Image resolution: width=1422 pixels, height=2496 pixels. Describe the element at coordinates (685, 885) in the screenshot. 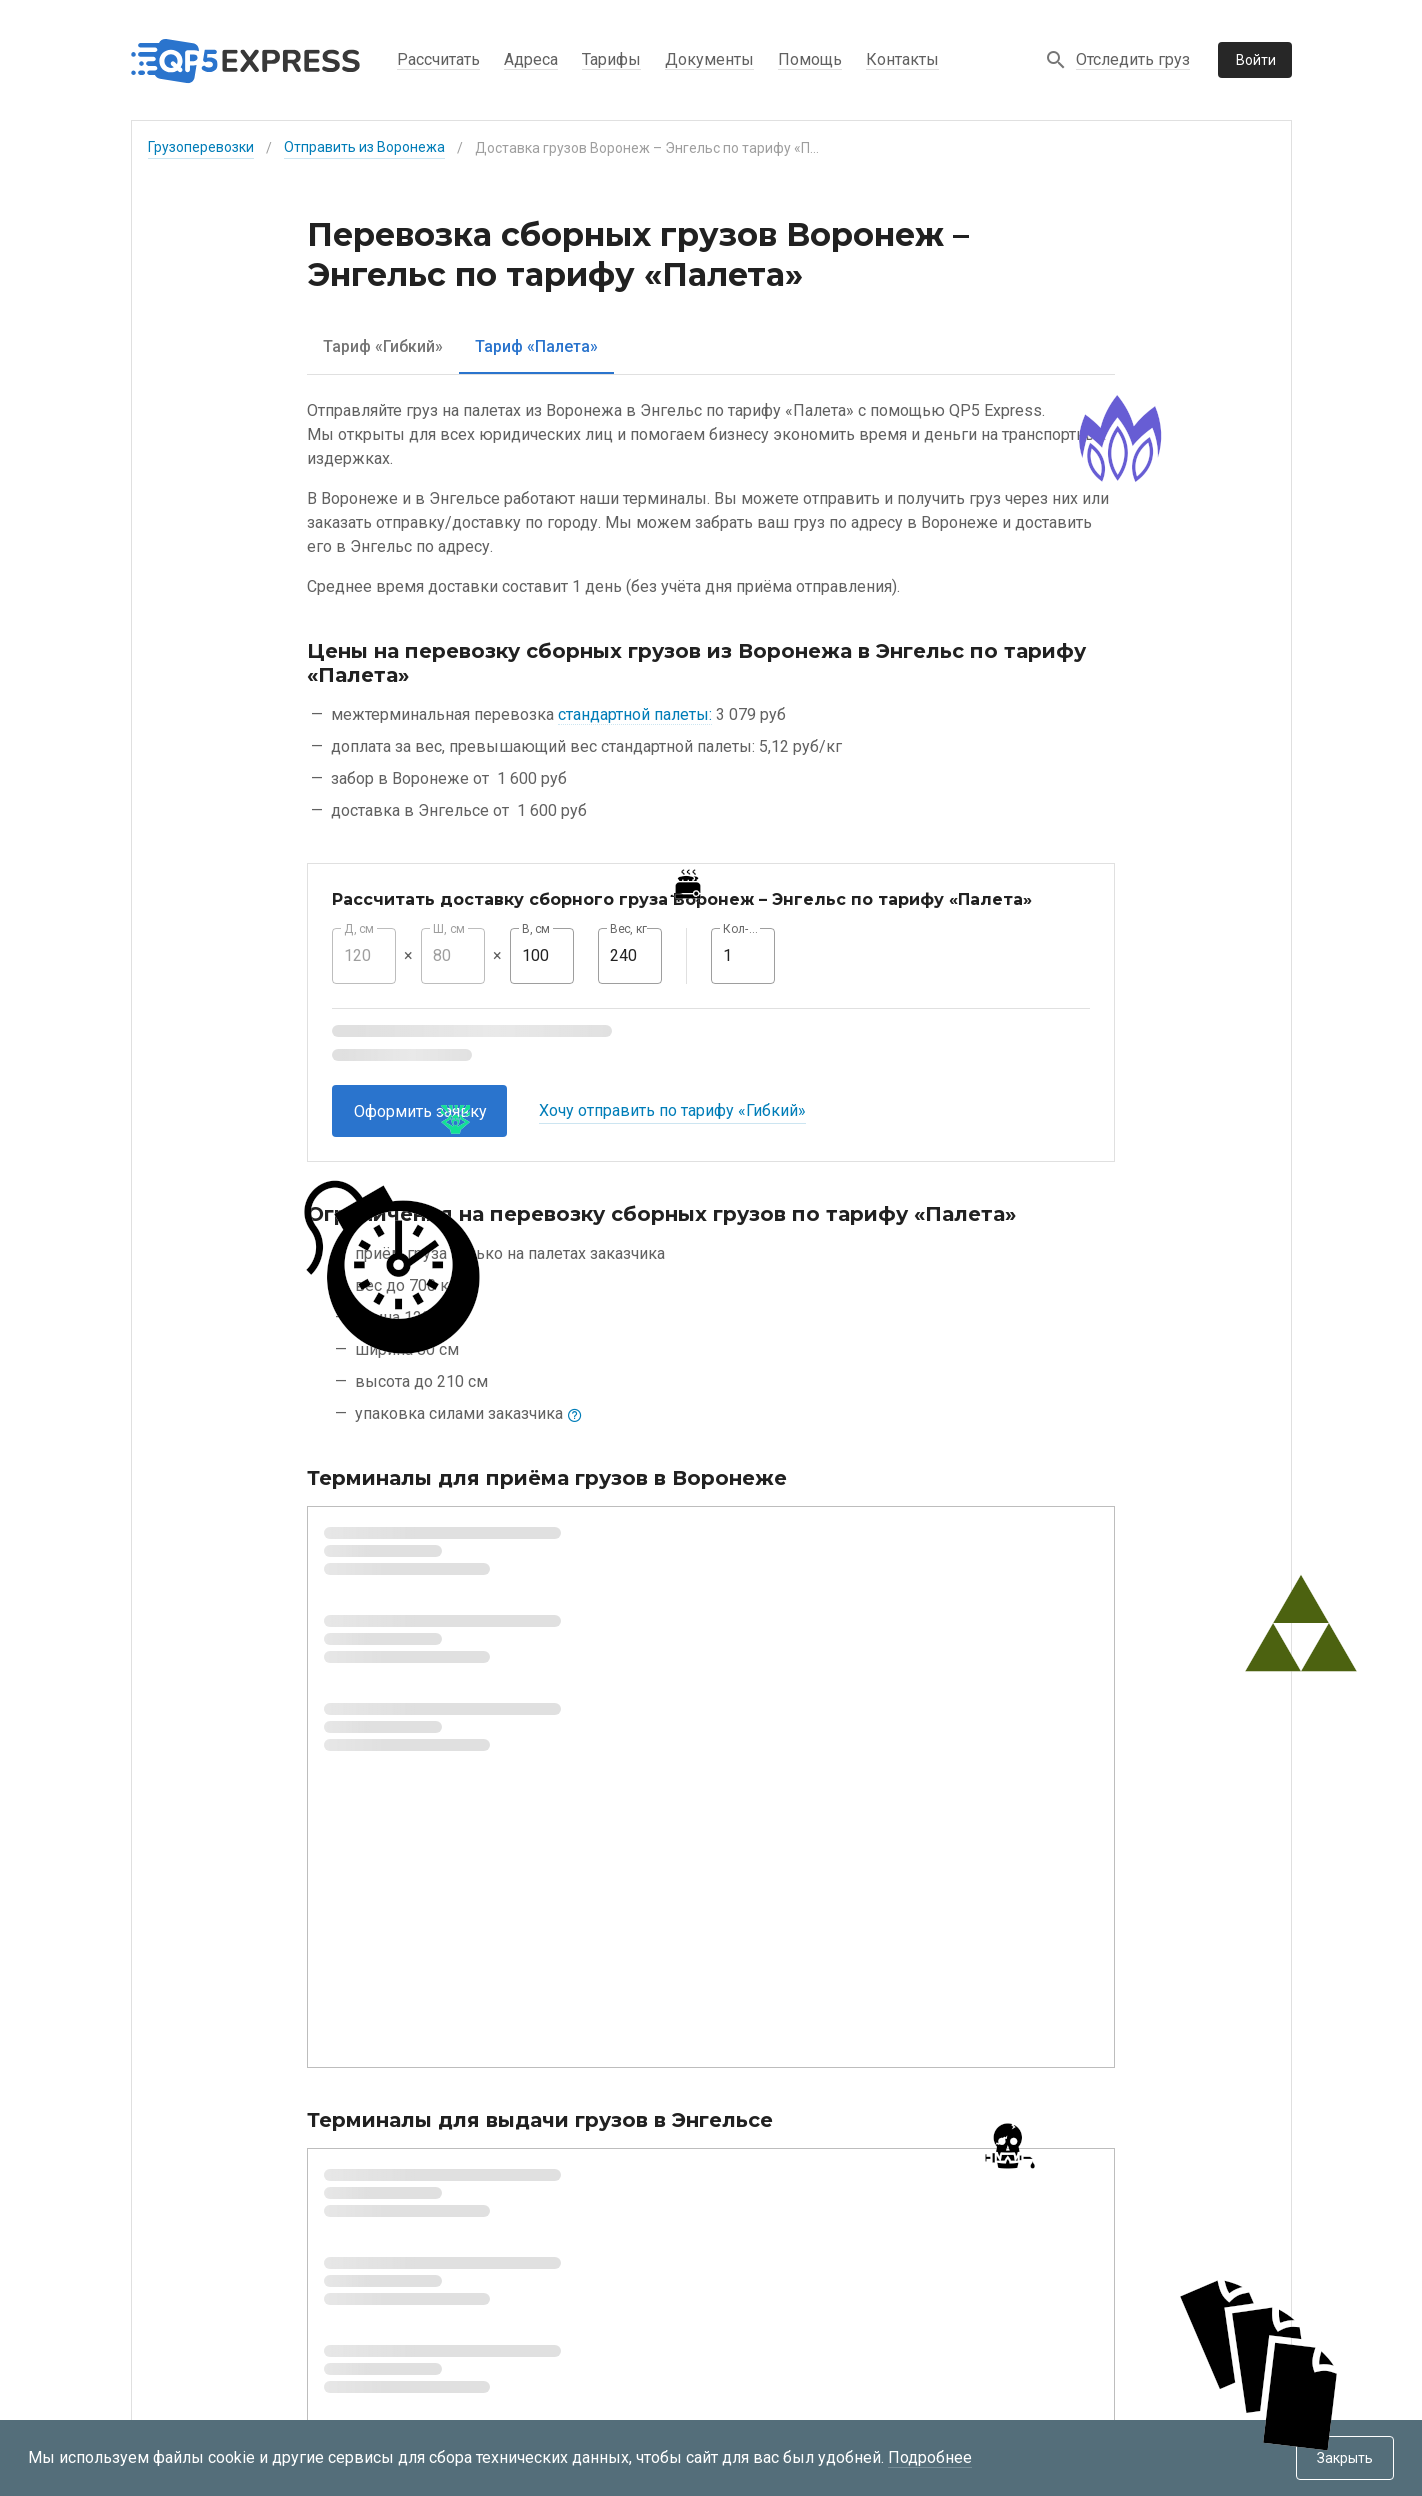

I see `kitchen appliance or cooking-related feature` at that location.